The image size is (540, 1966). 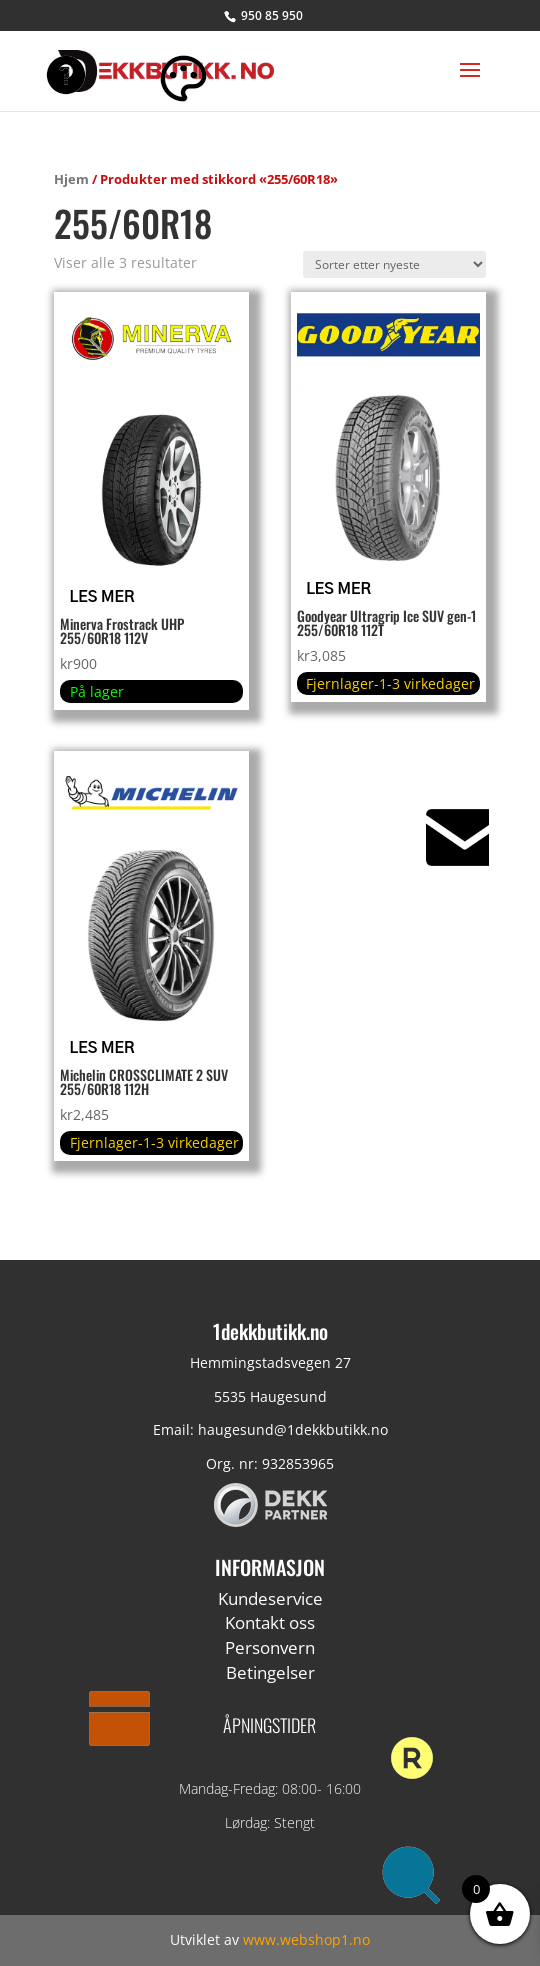 I want to click on access color or theme customization options, so click(x=183, y=78).